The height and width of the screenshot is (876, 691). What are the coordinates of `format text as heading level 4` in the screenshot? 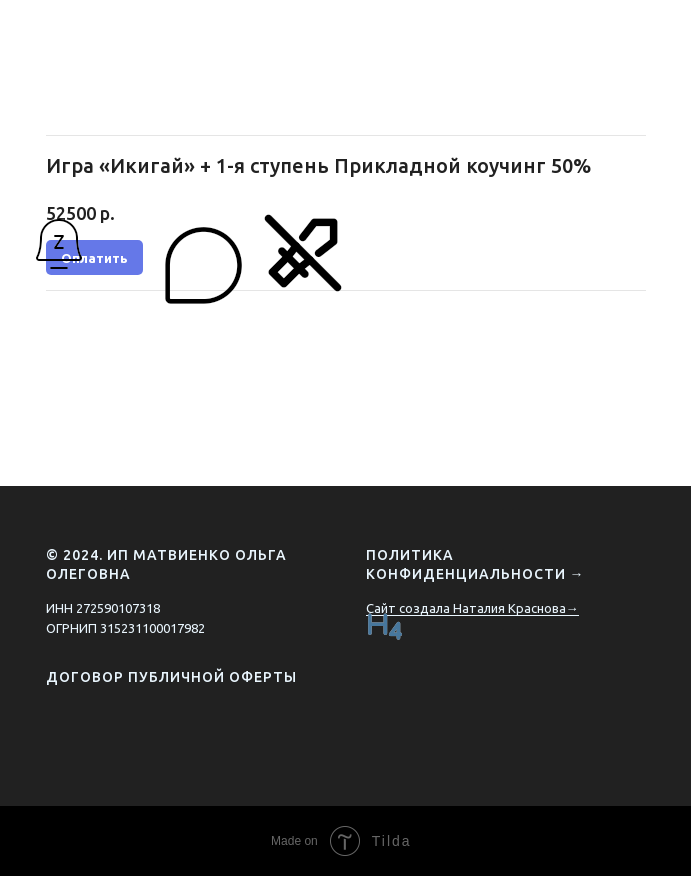 It's located at (383, 626).